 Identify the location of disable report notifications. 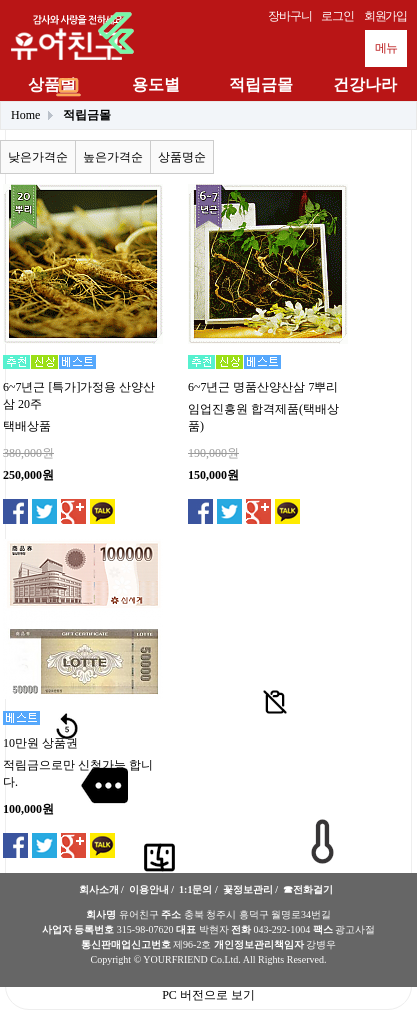
(275, 702).